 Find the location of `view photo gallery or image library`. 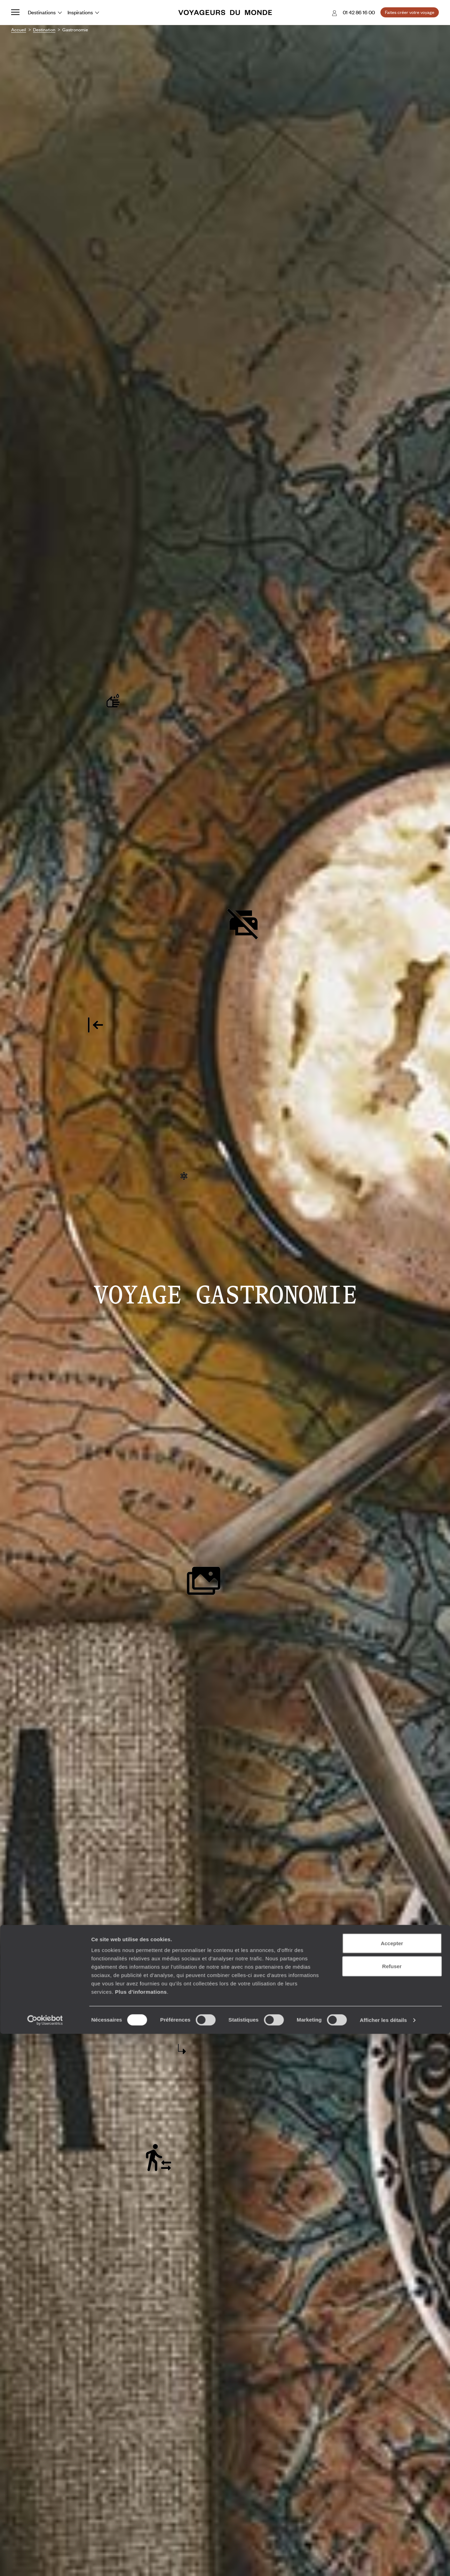

view photo gallery or image library is located at coordinates (204, 1581).